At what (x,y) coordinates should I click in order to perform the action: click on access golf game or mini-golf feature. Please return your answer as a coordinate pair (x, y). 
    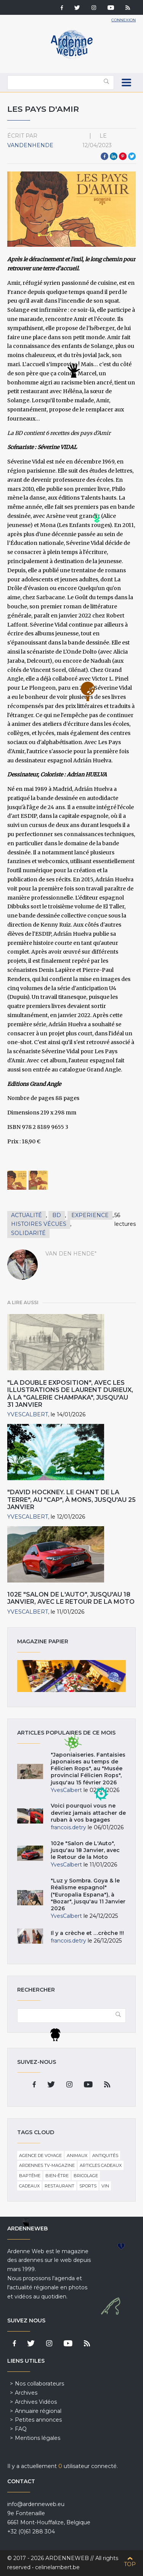
    Looking at the image, I should click on (88, 691).